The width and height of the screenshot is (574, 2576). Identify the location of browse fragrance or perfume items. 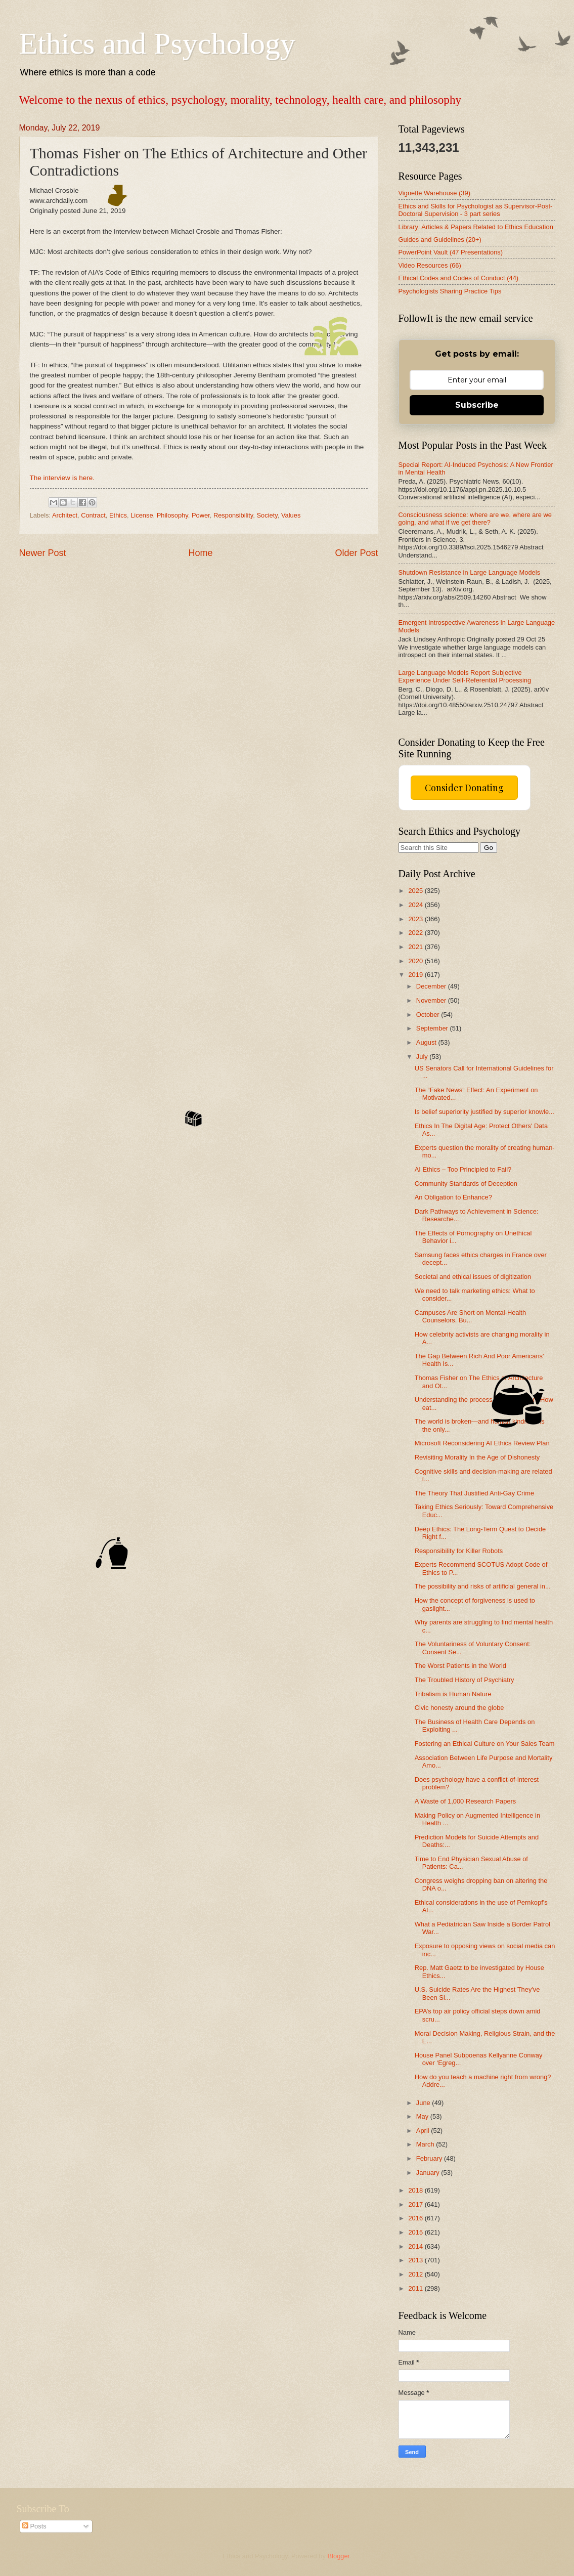
(112, 1553).